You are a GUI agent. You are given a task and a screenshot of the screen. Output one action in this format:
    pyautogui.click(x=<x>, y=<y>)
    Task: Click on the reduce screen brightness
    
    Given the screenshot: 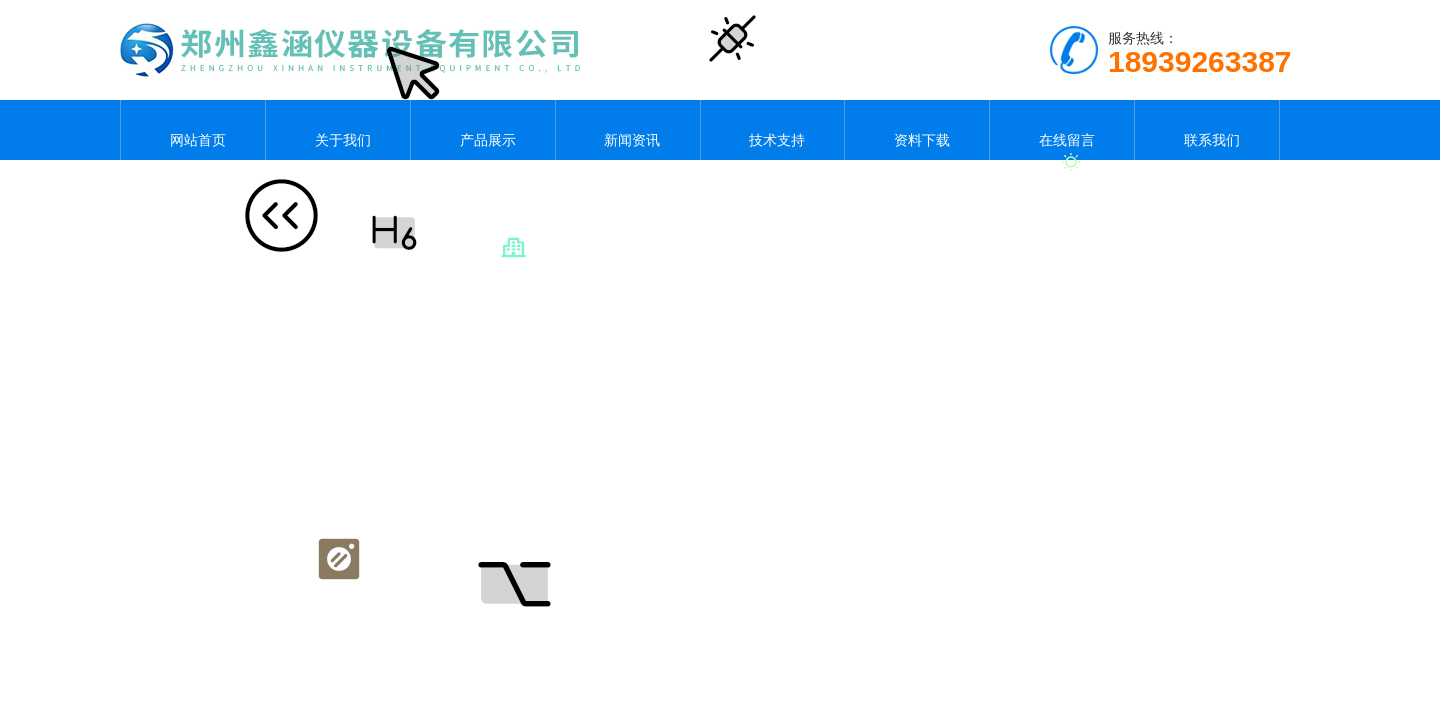 What is the action you would take?
    pyautogui.click(x=1071, y=162)
    